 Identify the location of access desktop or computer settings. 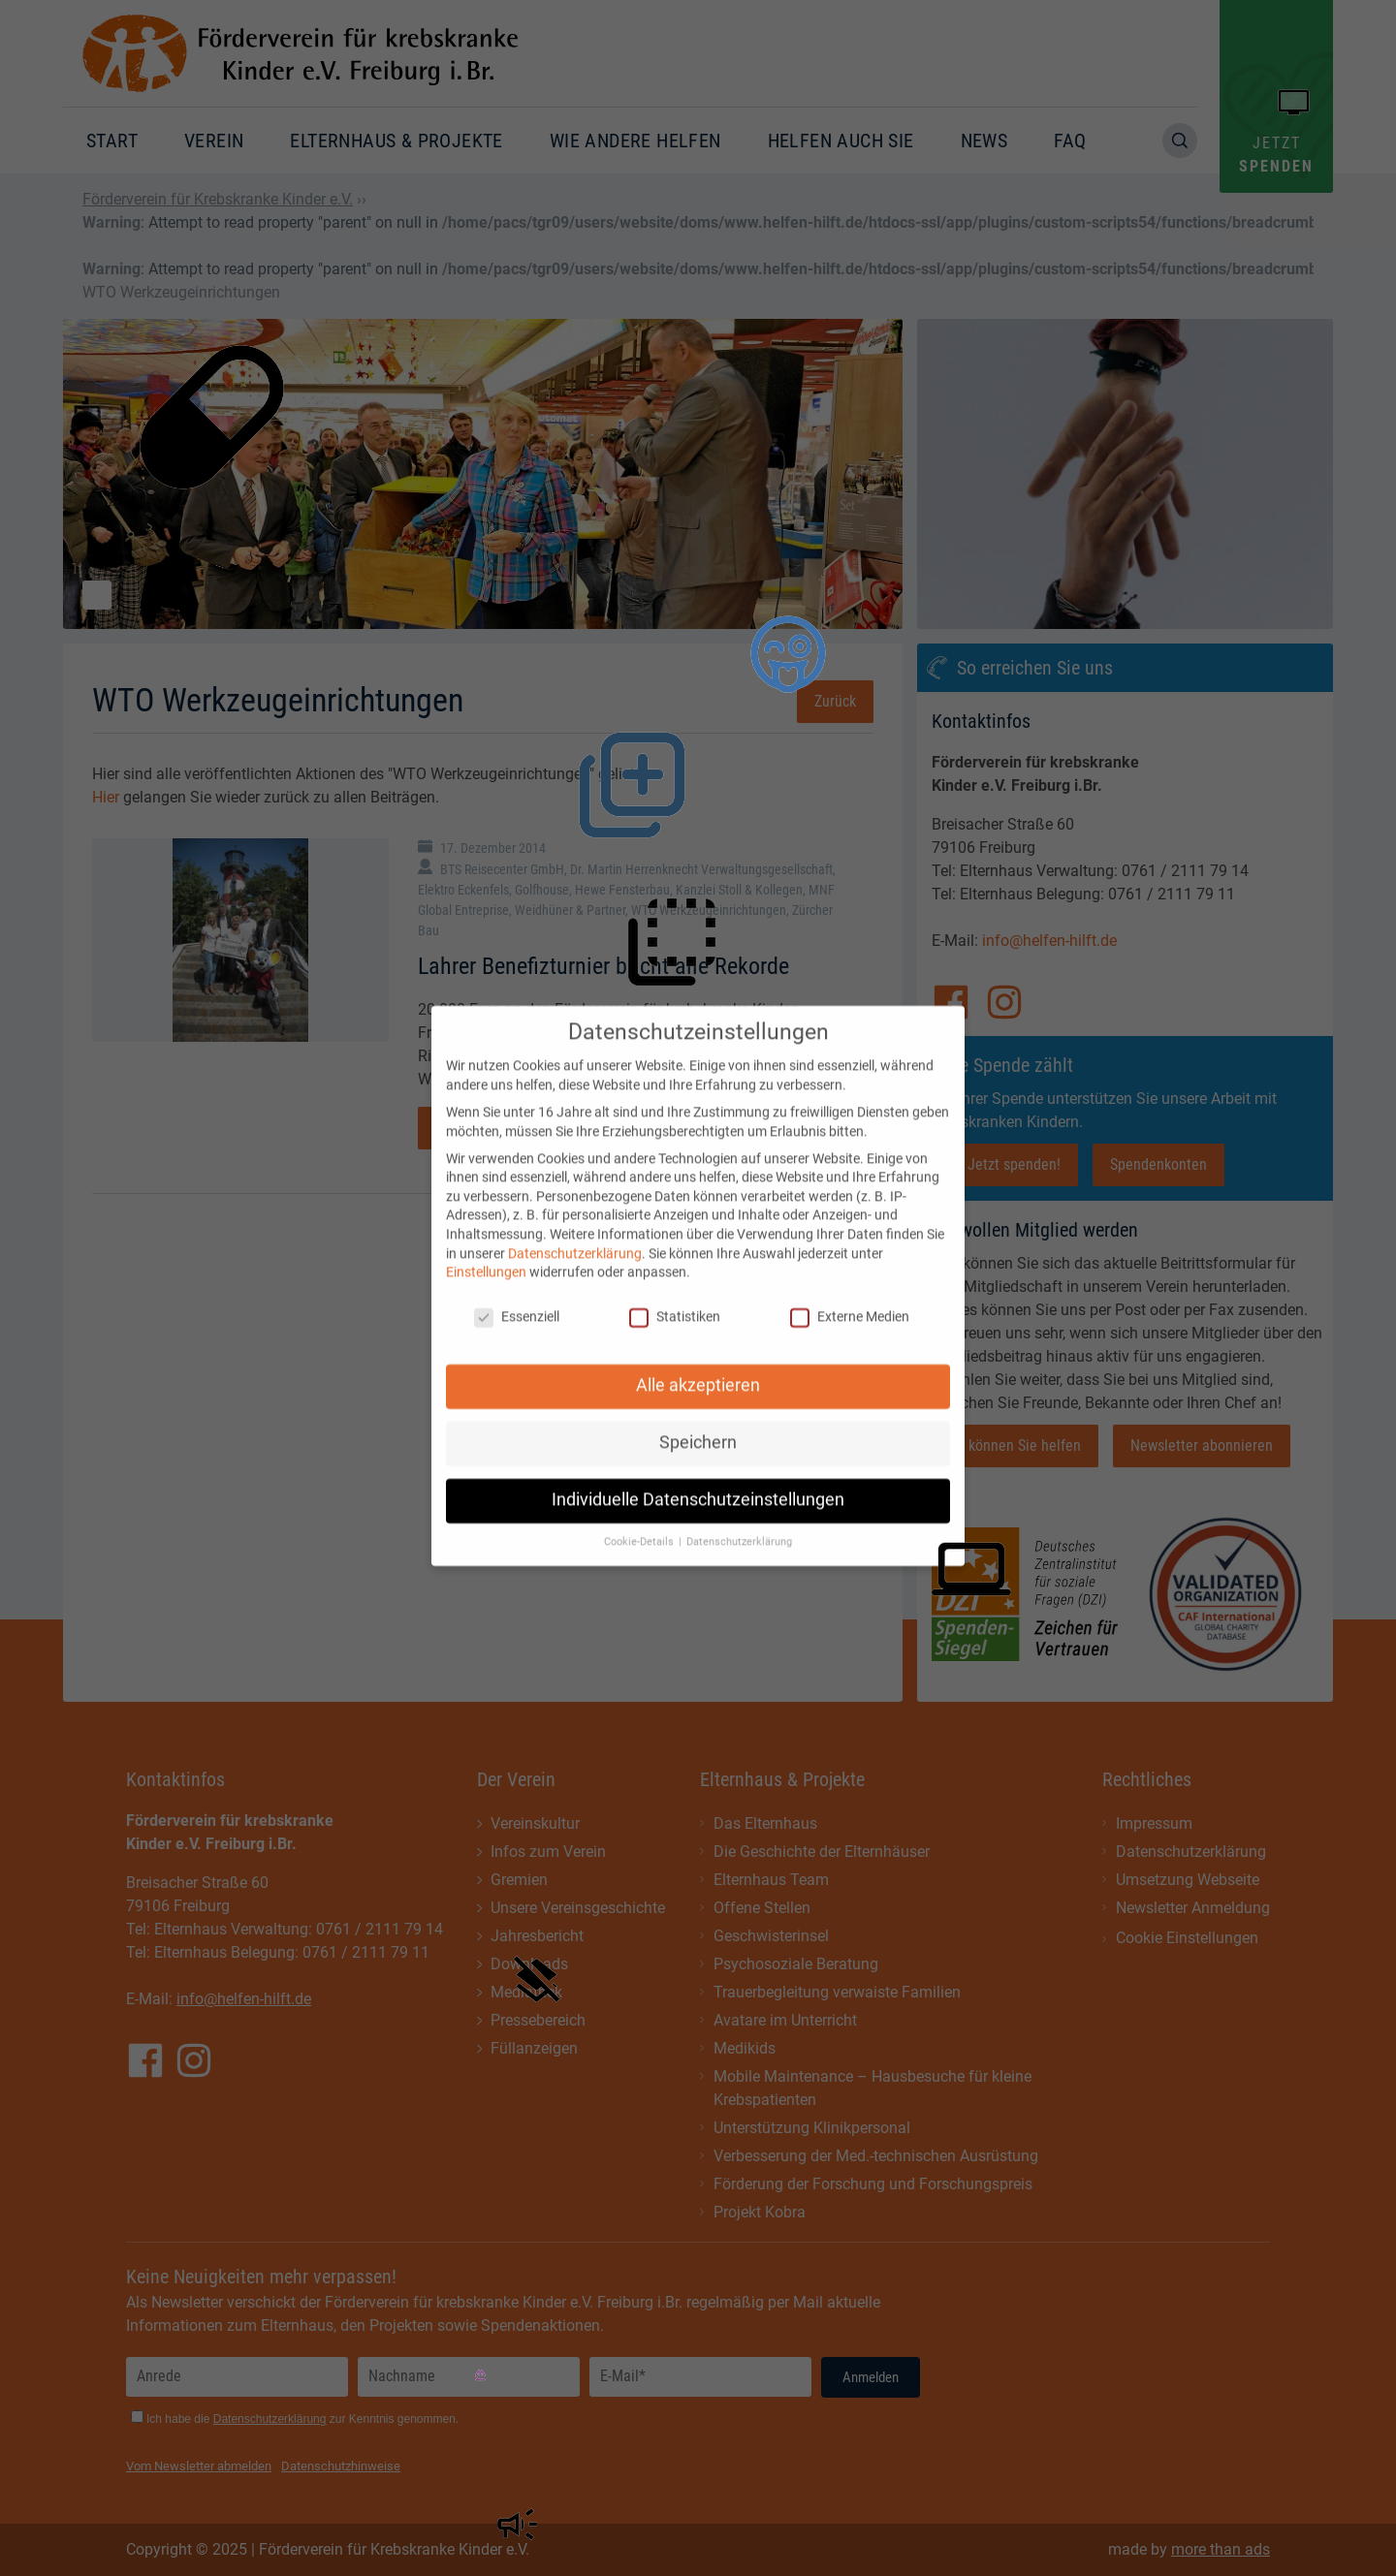
(971, 1569).